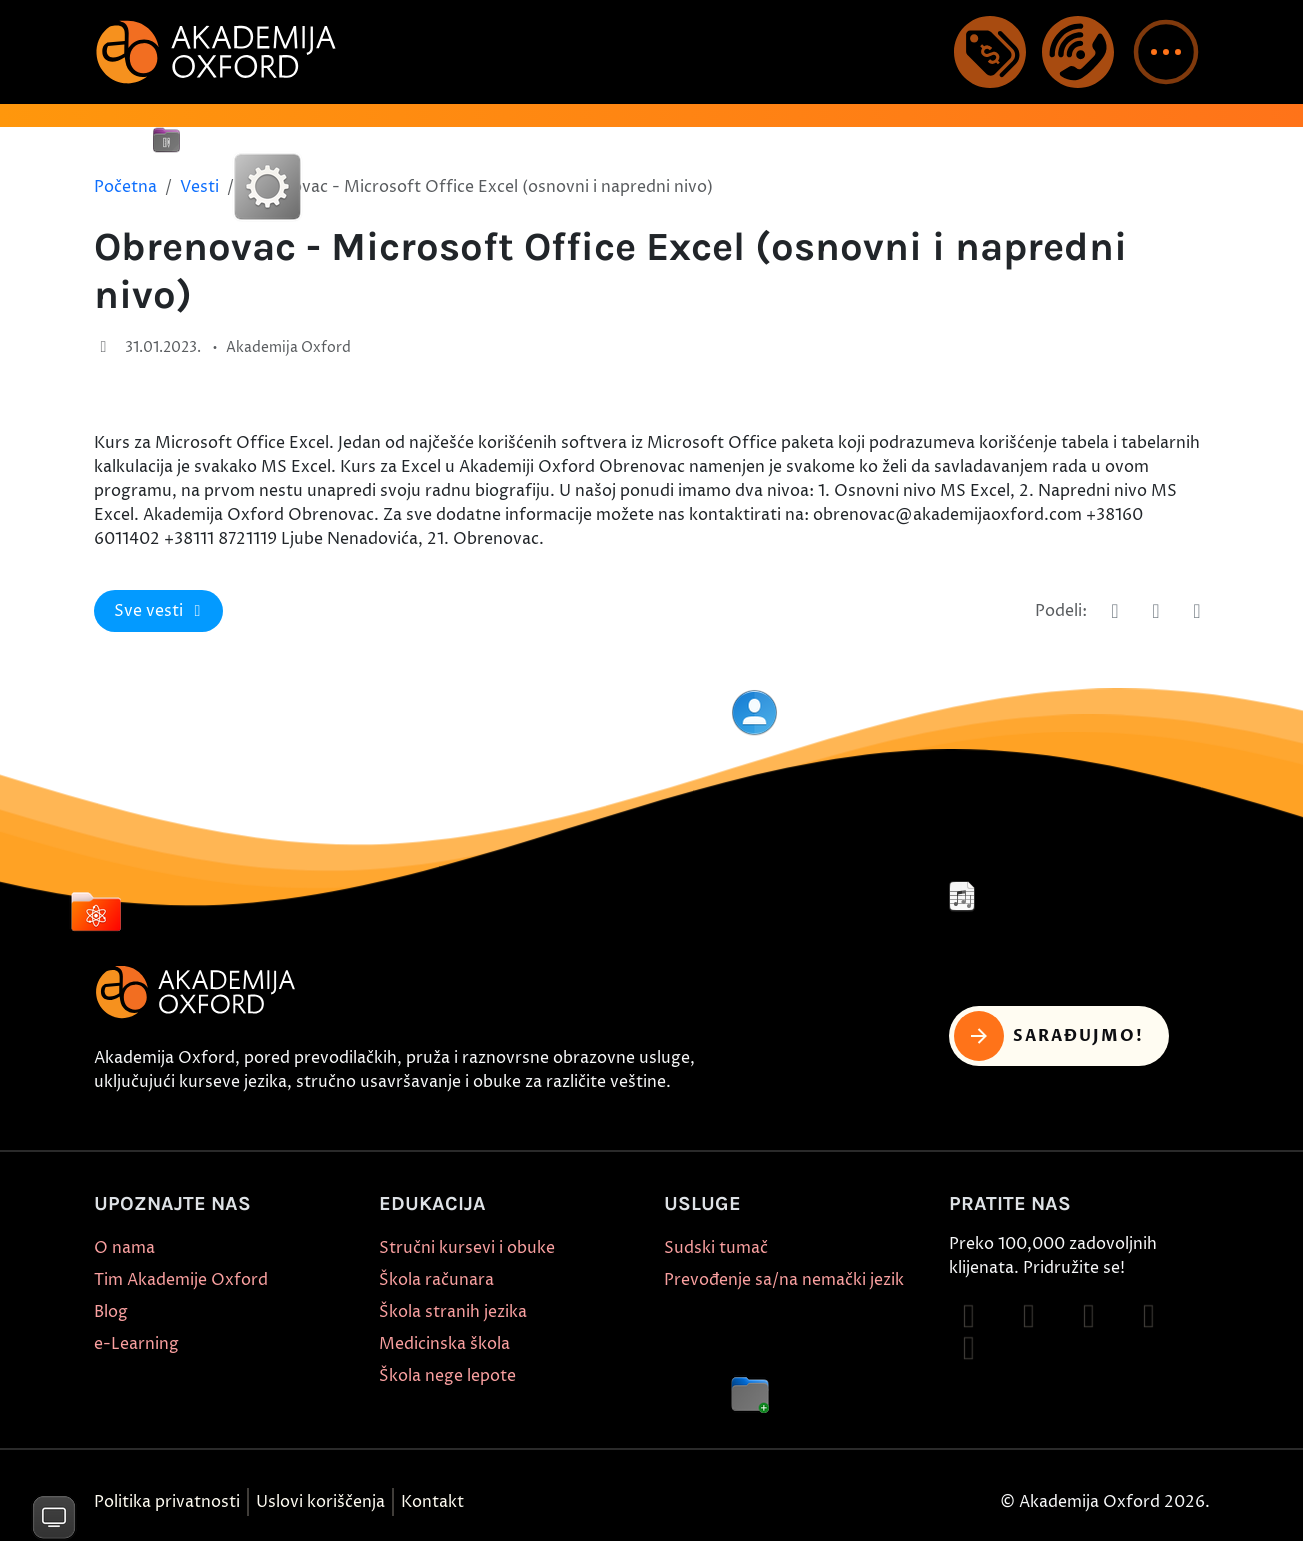  Describe the element at coordinates (267, 186) in the screenshot. I see `executable file or application ready to run` at that location.